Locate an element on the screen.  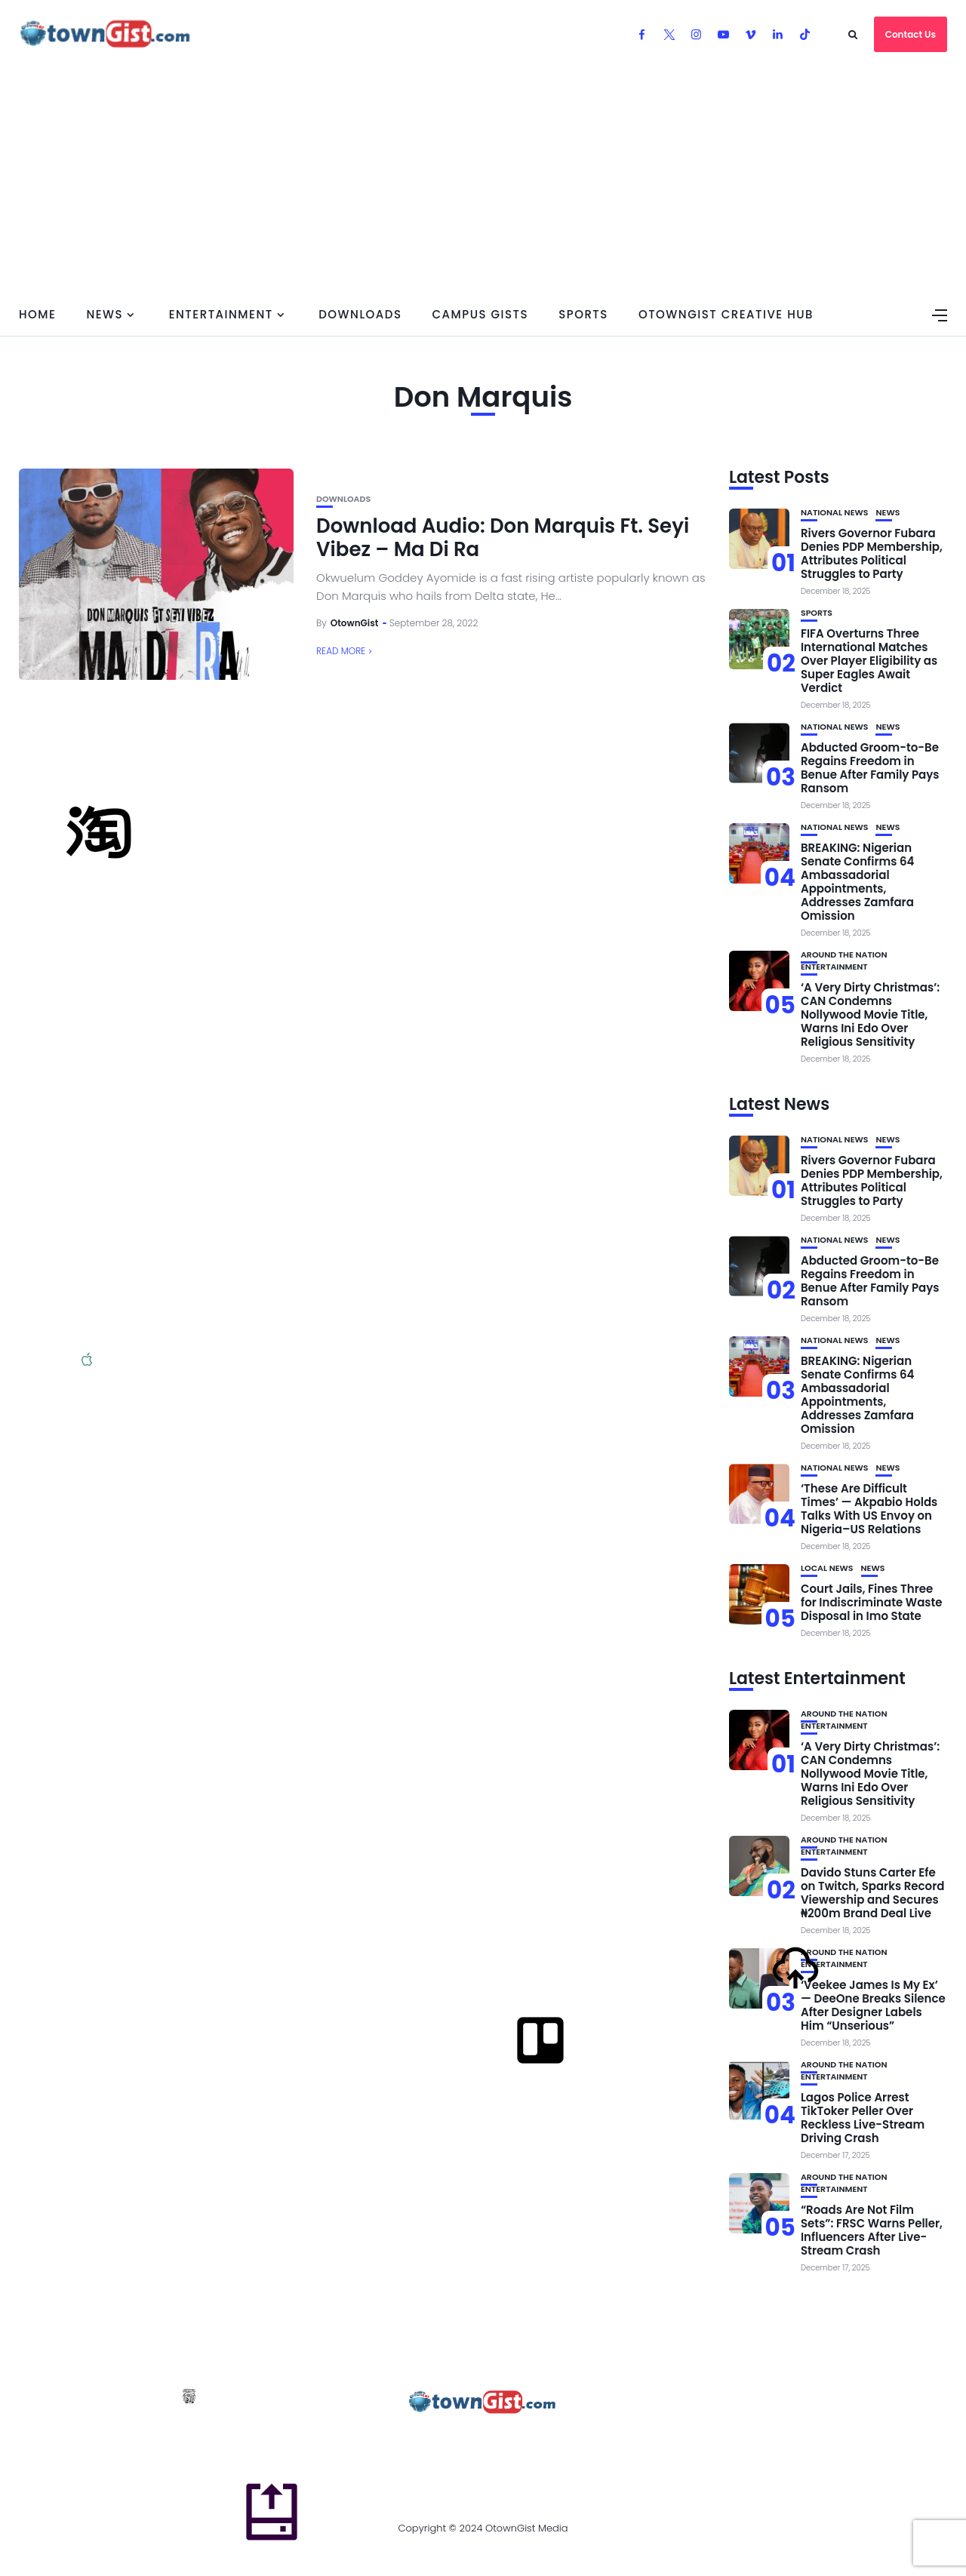
upload file to cloud storage is located at coordinates (795, 1968).